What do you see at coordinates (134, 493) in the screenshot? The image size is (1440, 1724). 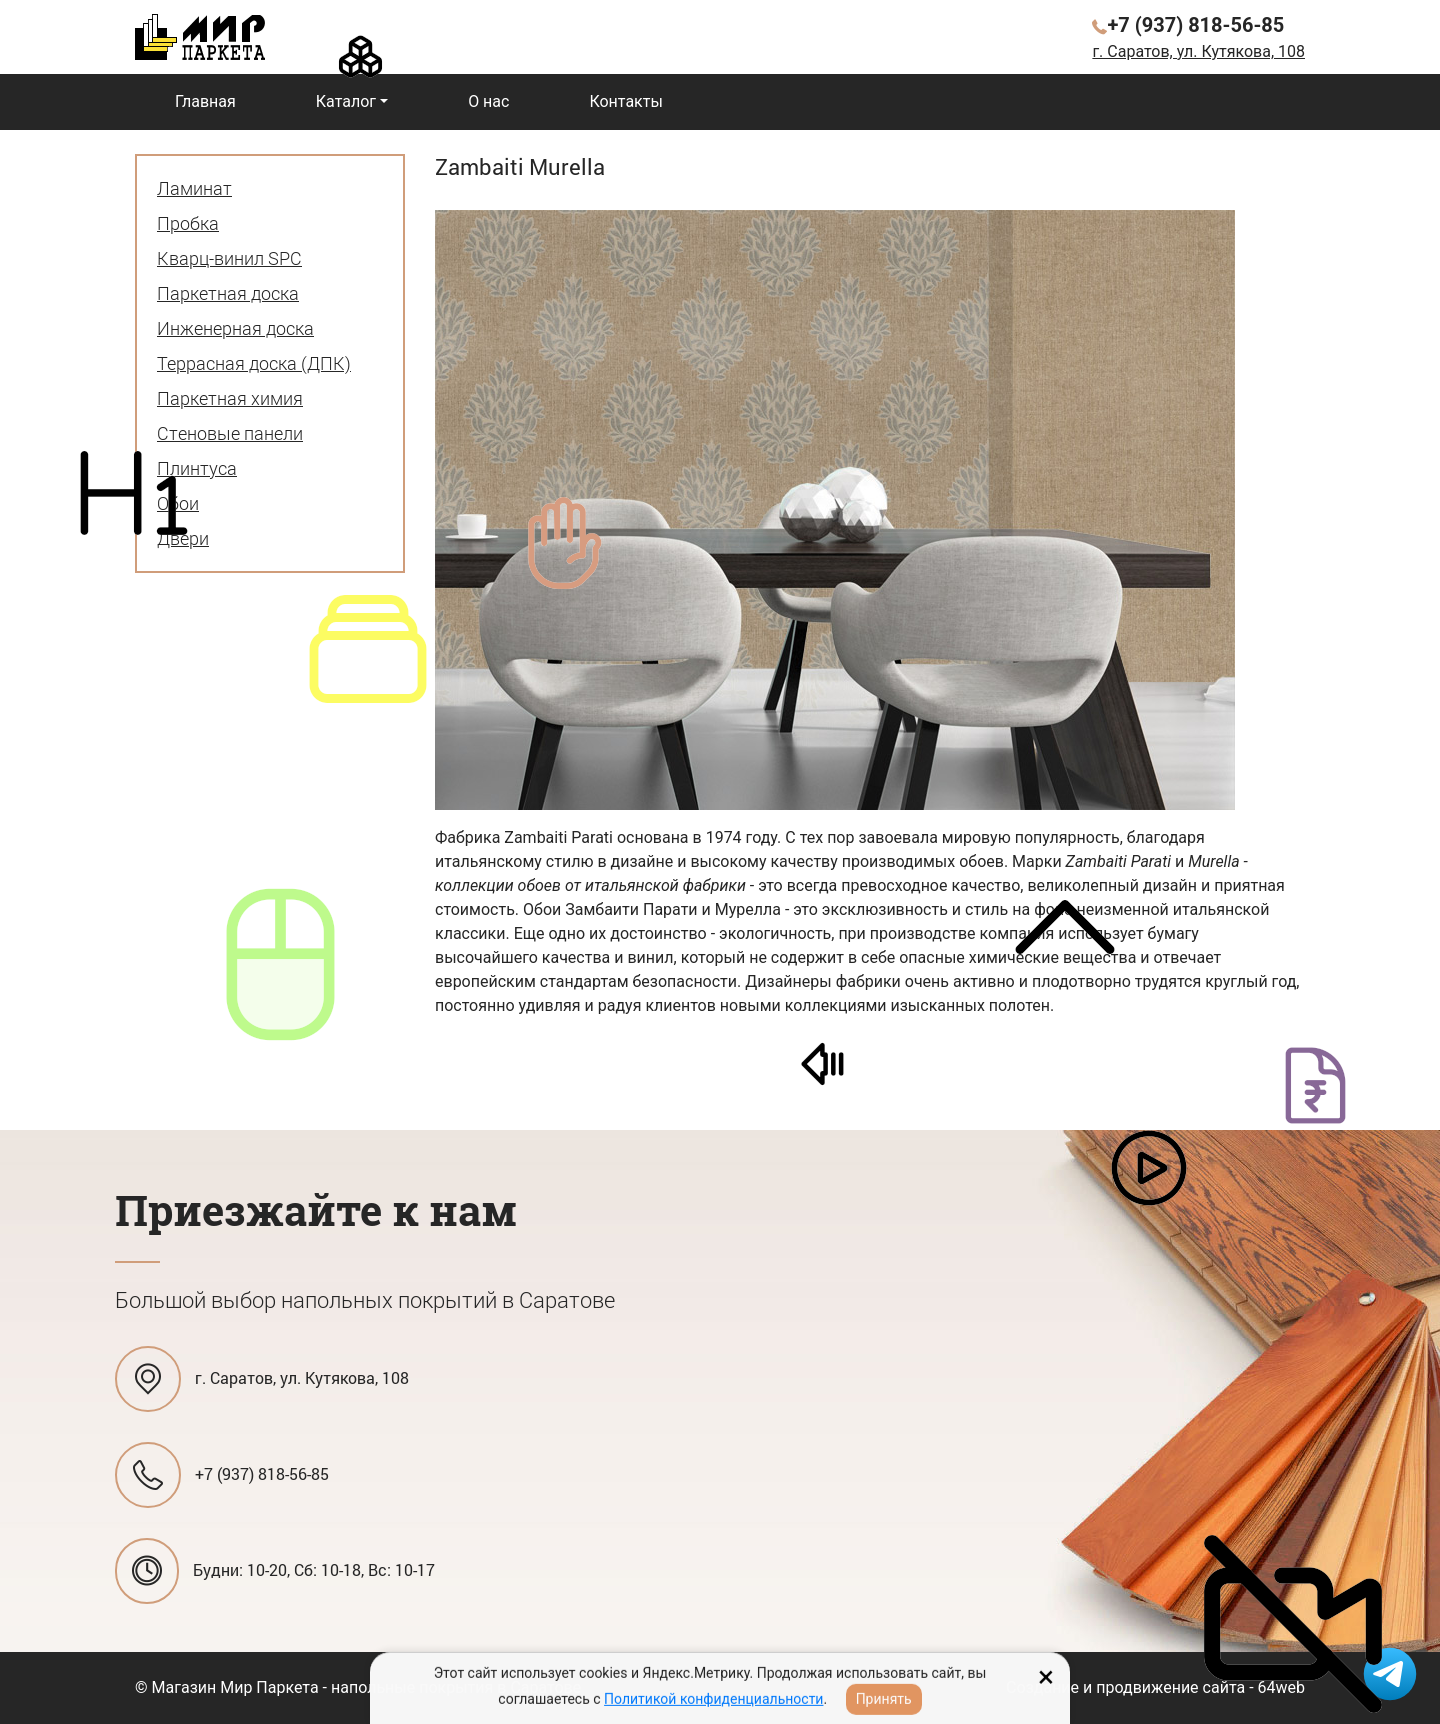 I see `format text as heading level 1` at bounding box center [134, 493].